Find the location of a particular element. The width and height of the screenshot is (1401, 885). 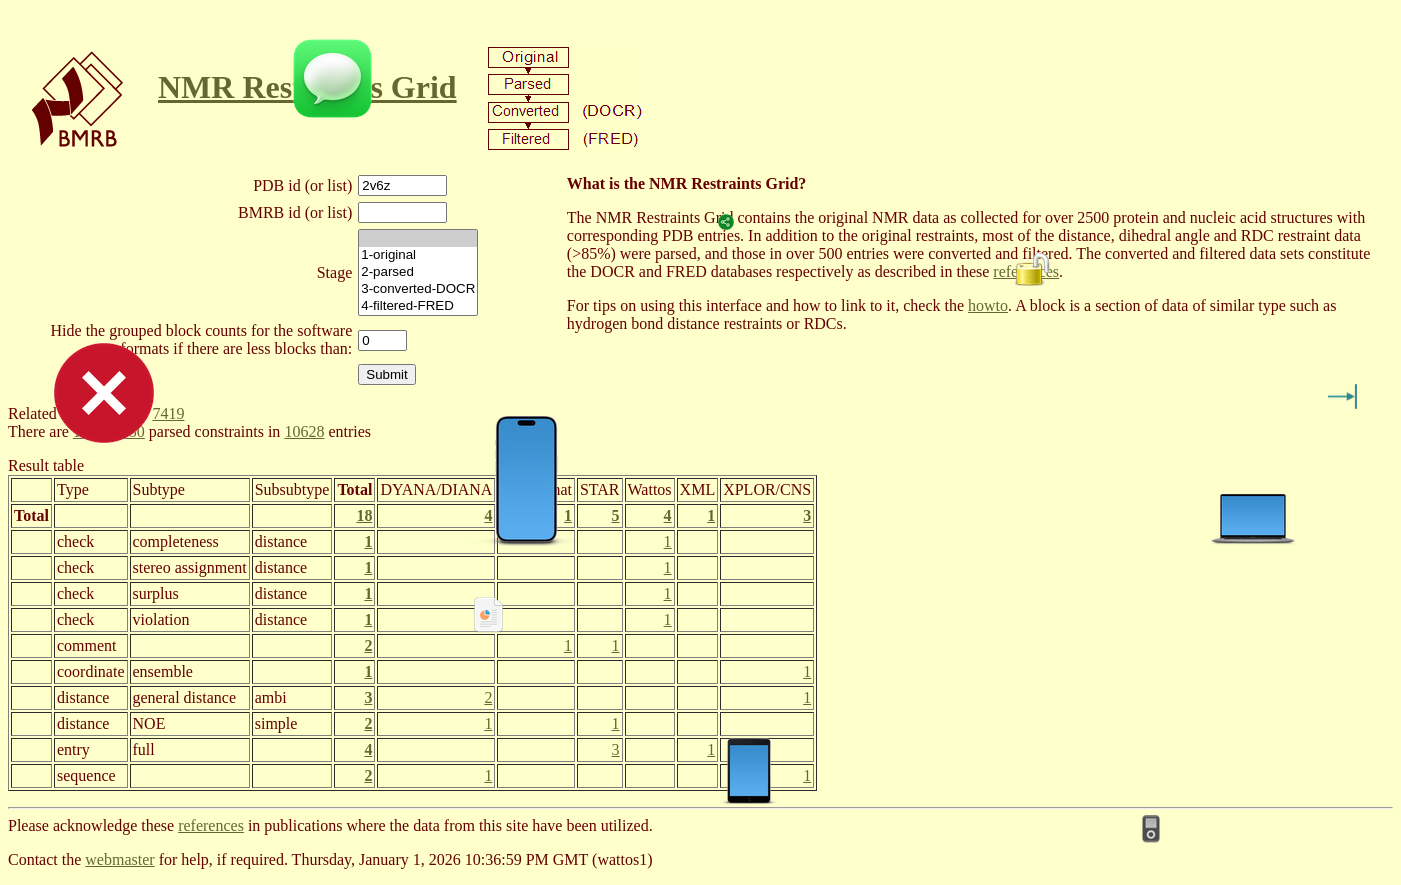

select macbook pro as your device type is located at coordinates (1253, 516).